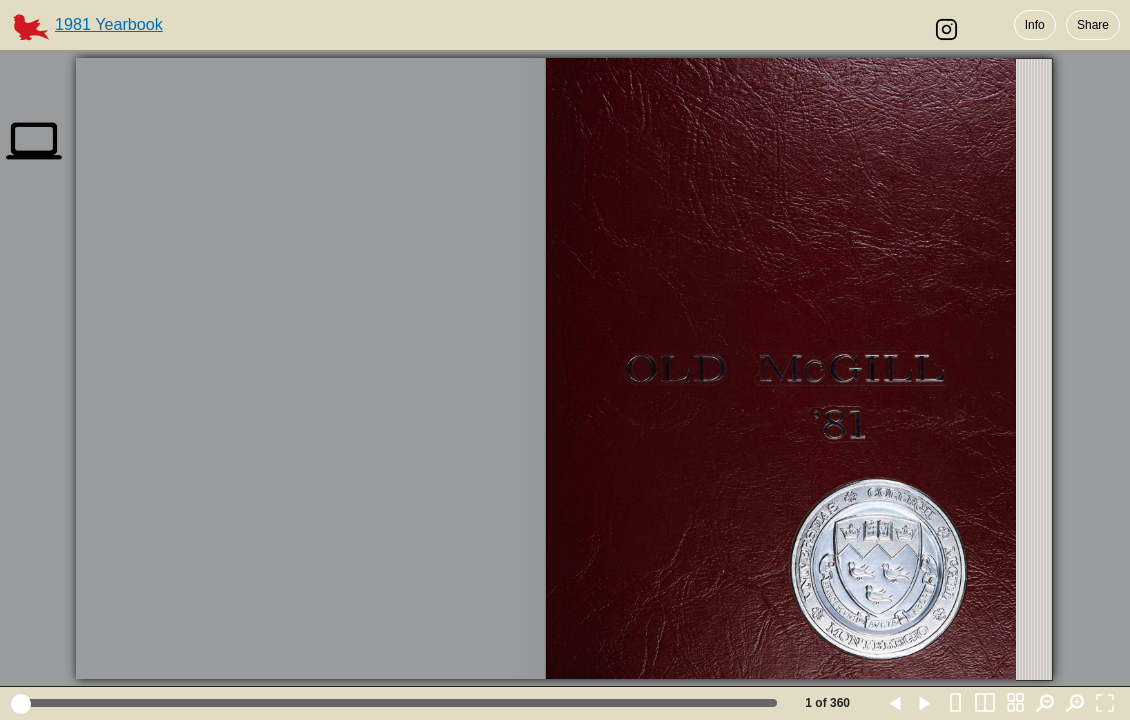 Image resolution: width=1130 pixels, height=720 pixels. What do you see at coordinates (946, 29) in the screenshot?
I see `open instagram app` at bounding box center [946, 29].